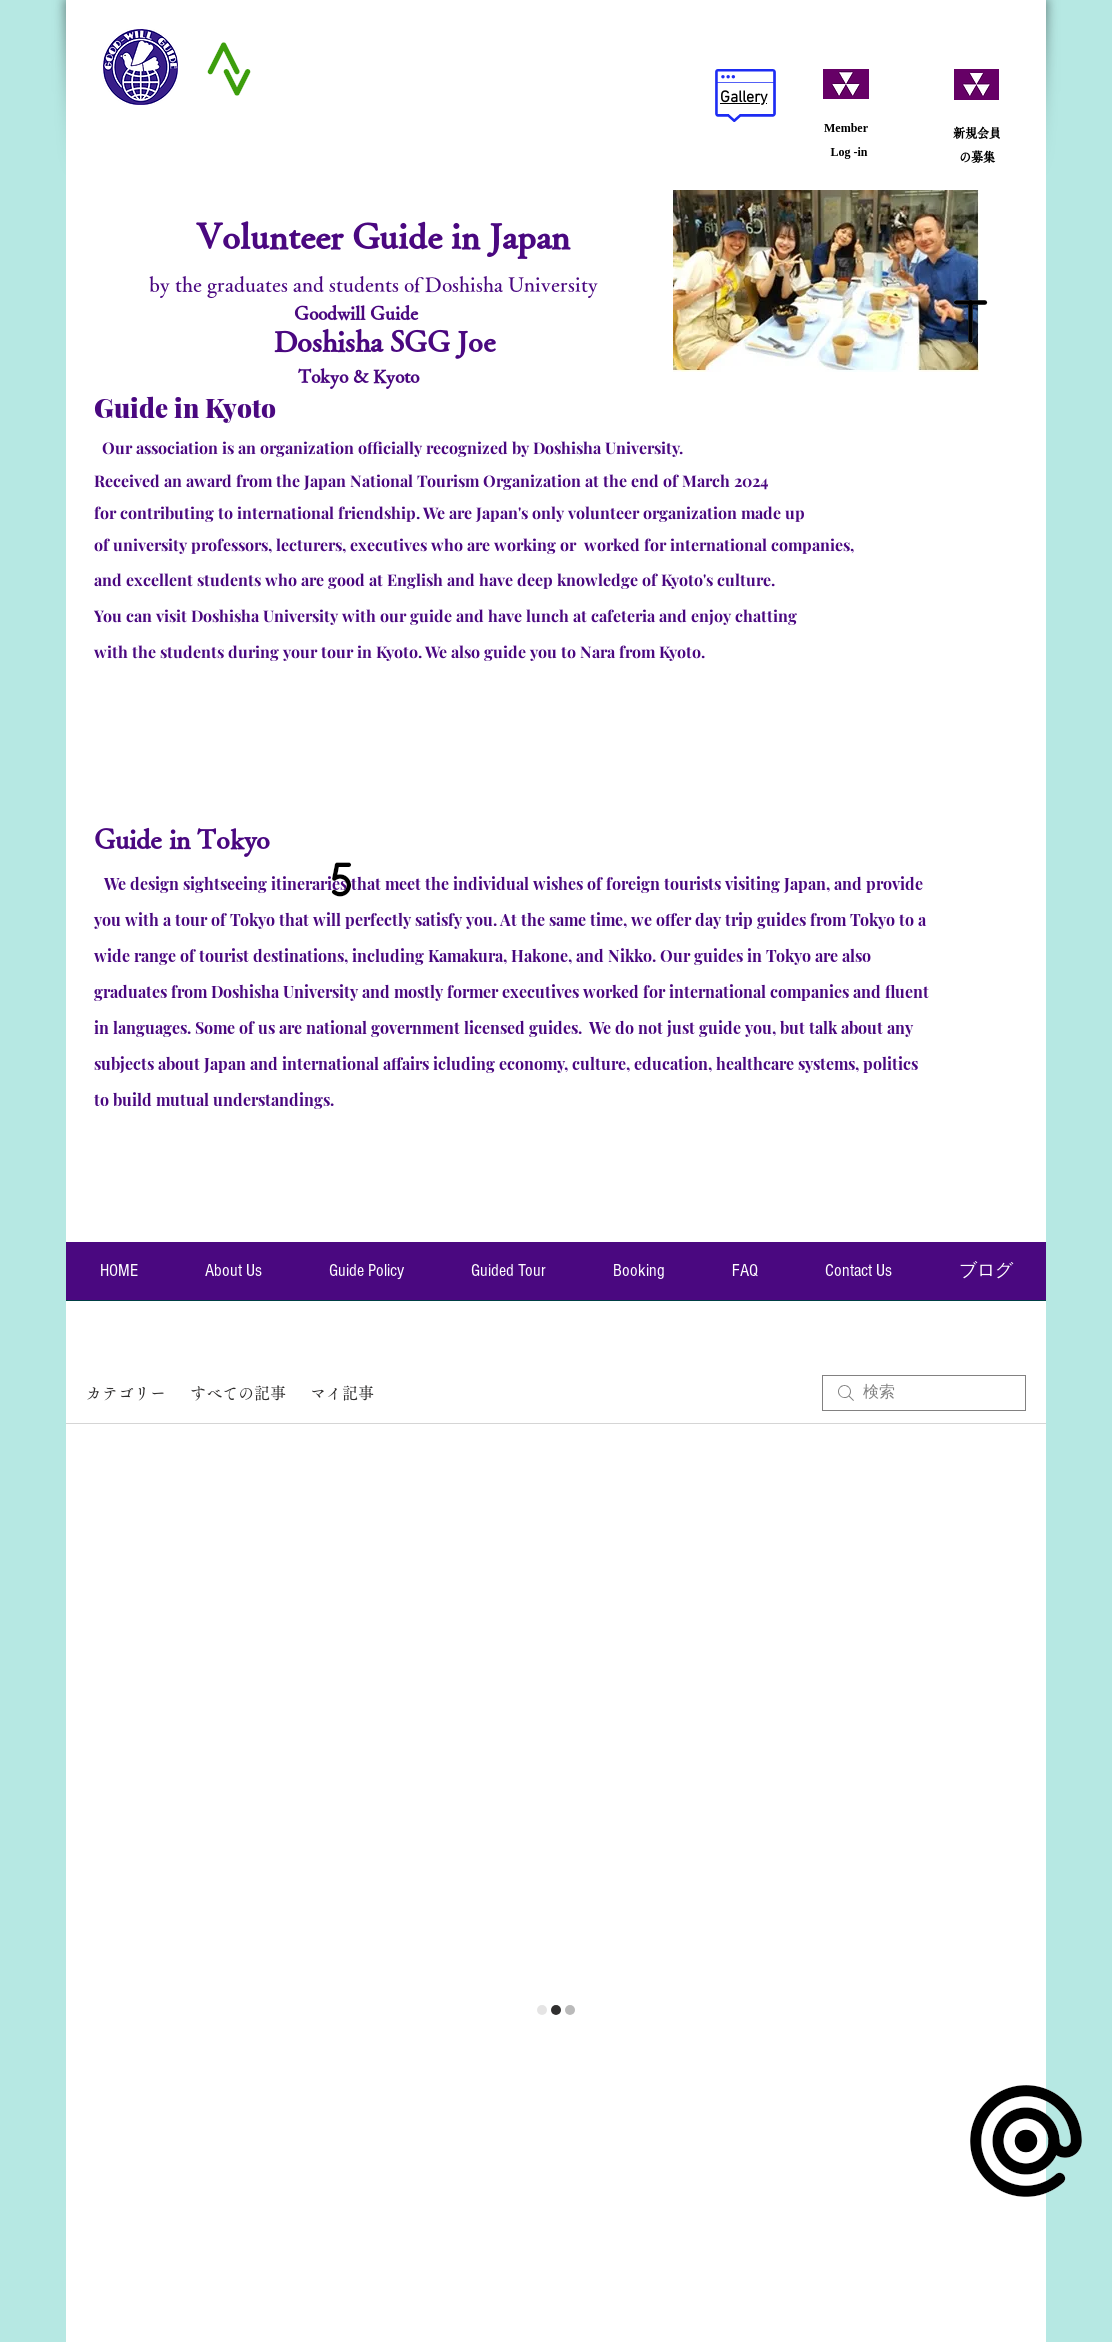  Describe the element at coordinates (1026, 2141) in the screenshot. I see `mailgun email service integration` at that location.